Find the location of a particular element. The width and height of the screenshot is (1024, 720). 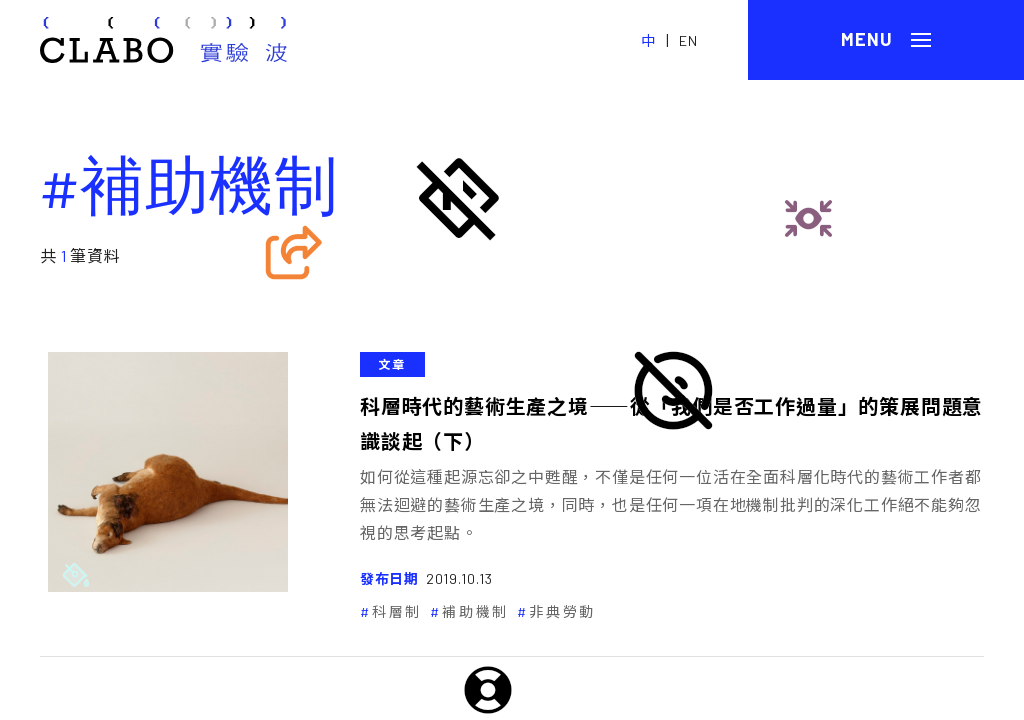

focus view on selected element is located at coordinates (808, 218).